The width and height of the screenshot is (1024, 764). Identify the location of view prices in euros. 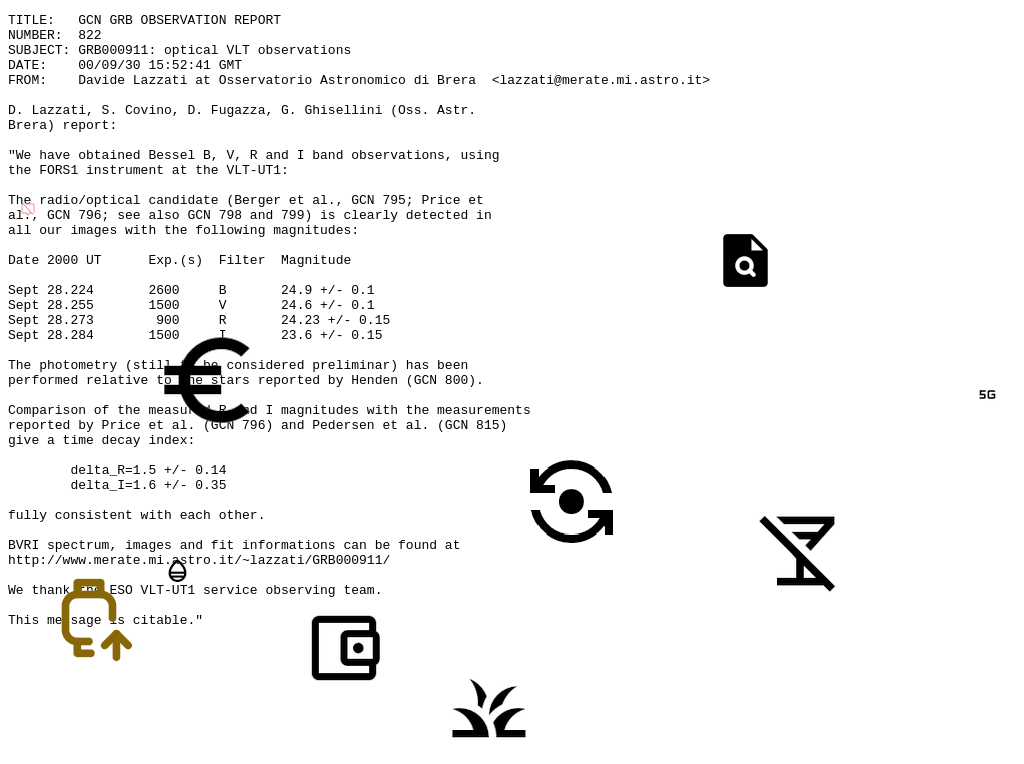
(207, 380).